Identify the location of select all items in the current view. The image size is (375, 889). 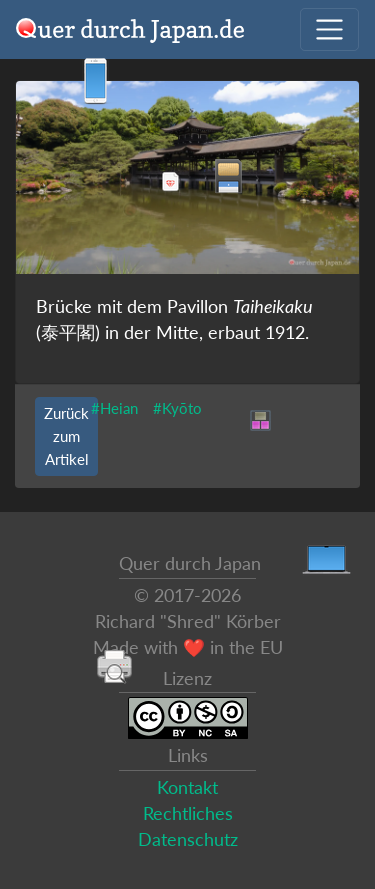
(260, 420).